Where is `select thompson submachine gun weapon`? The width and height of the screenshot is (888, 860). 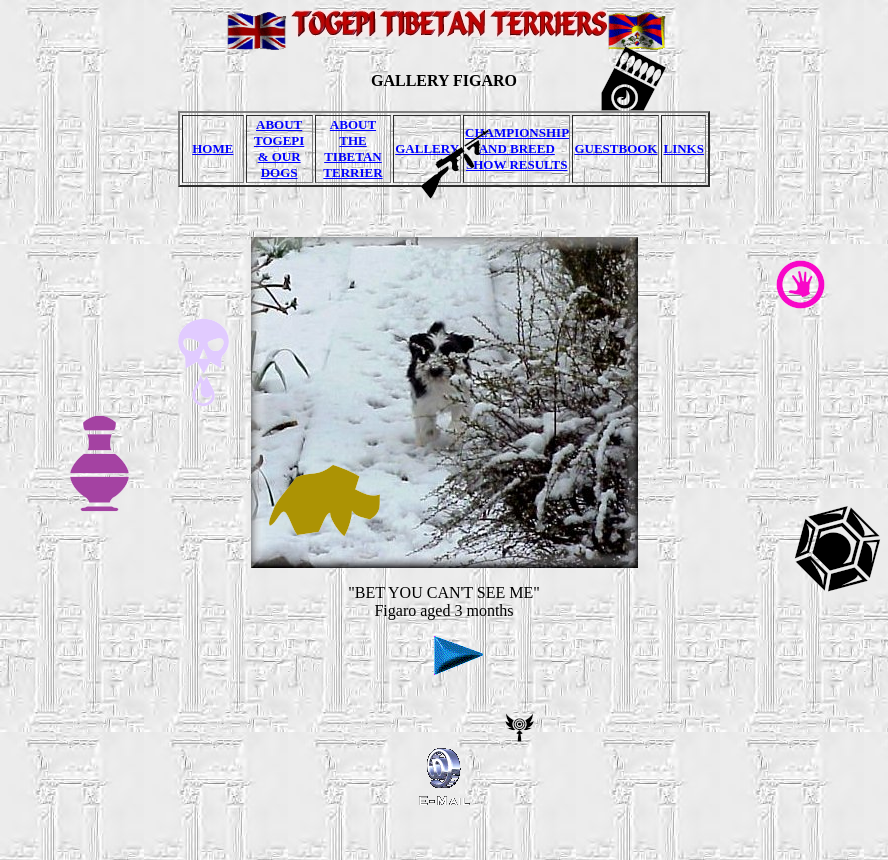 select thompson submachine gun weapon is located at coordinates (455, 164).